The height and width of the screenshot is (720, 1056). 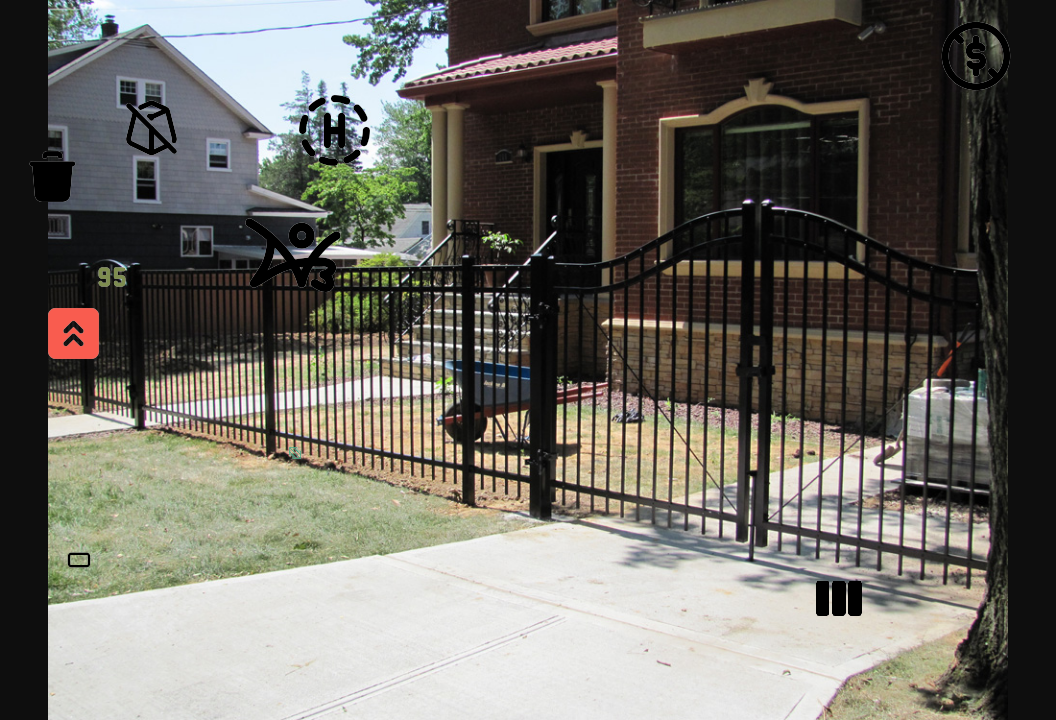 I want to click on switch to column view layout, so click(x=837, y=599).